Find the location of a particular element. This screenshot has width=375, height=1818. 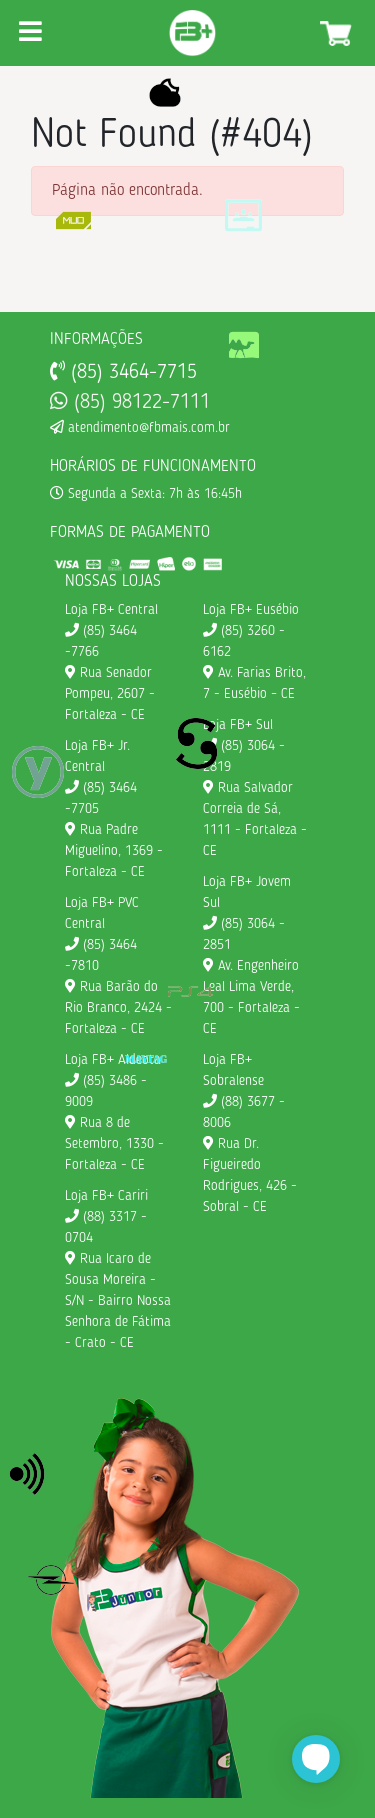

maytag brand logo is located at coordinates (146, 1059).